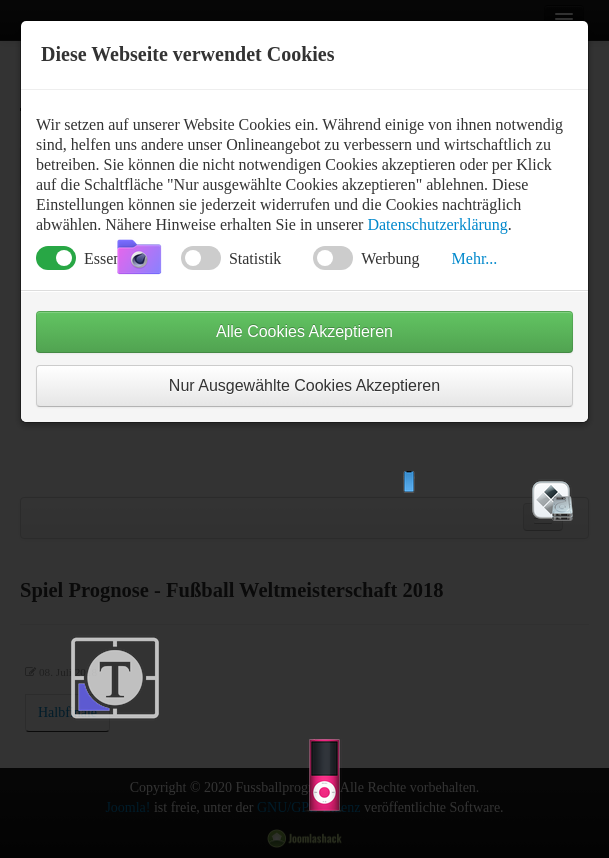  Describe the element at coordinates (324, 776) in the screenshot. I see `iPod nano device in pink` at that location.